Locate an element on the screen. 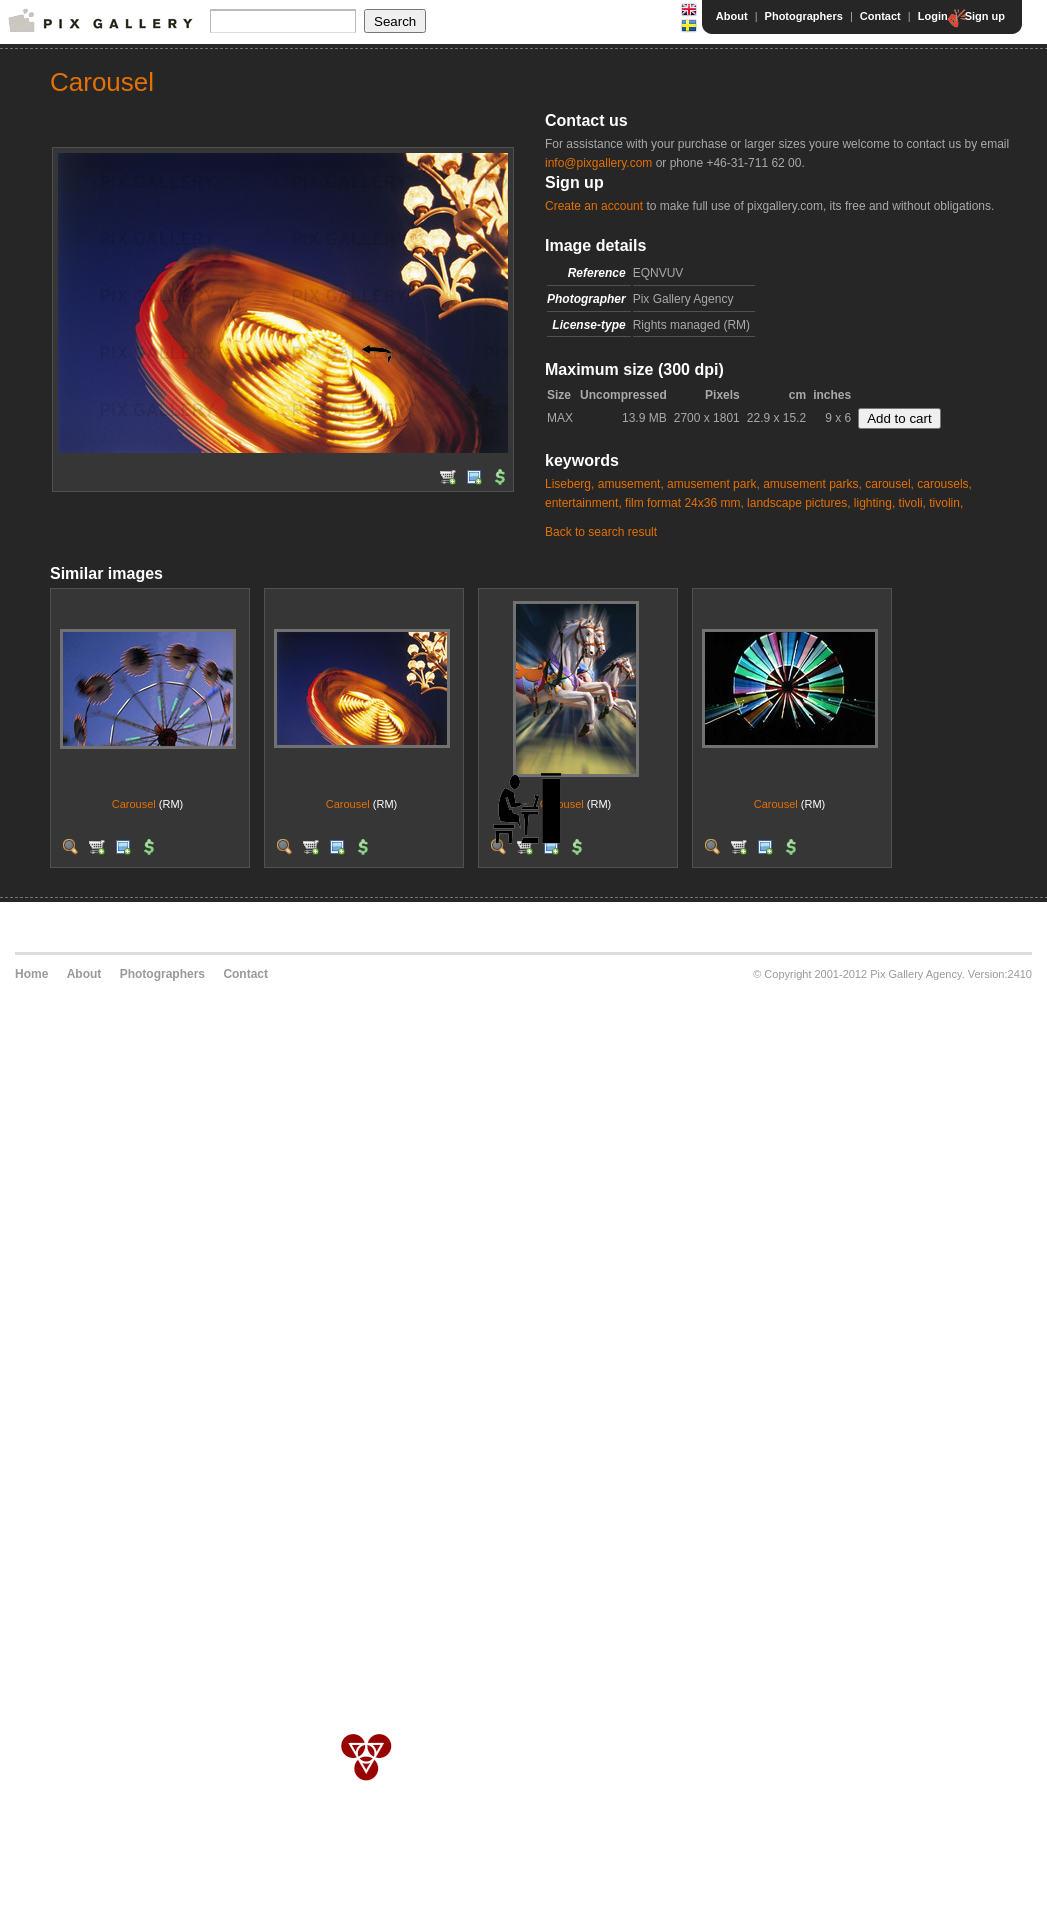 Image resolution: width=1047 pixels, height=1907 pixels. indicates damage taken or shield breaking is located at coordinates (956, 18).